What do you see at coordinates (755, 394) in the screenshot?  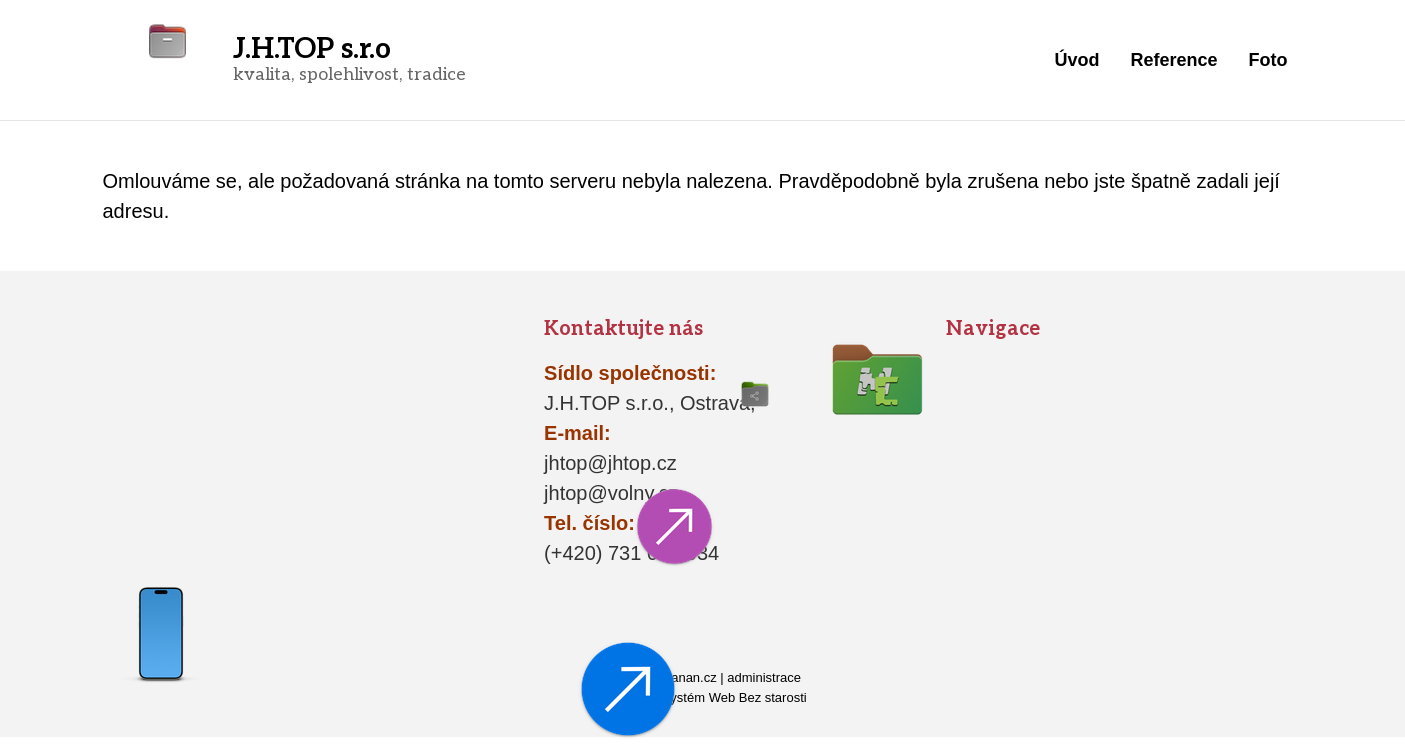 I see `open your public shared folder` at bounding box center [755, 394].